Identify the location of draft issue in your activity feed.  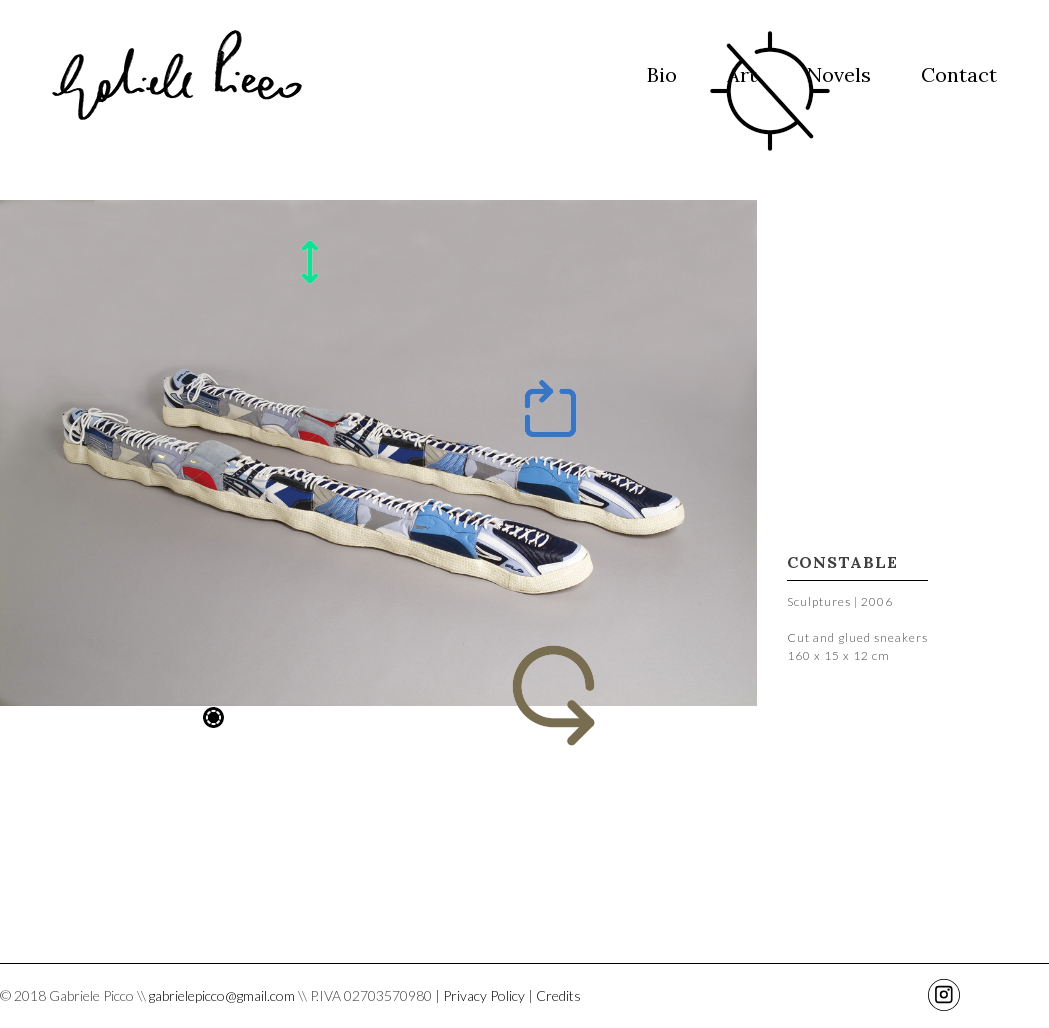
(213, 717).